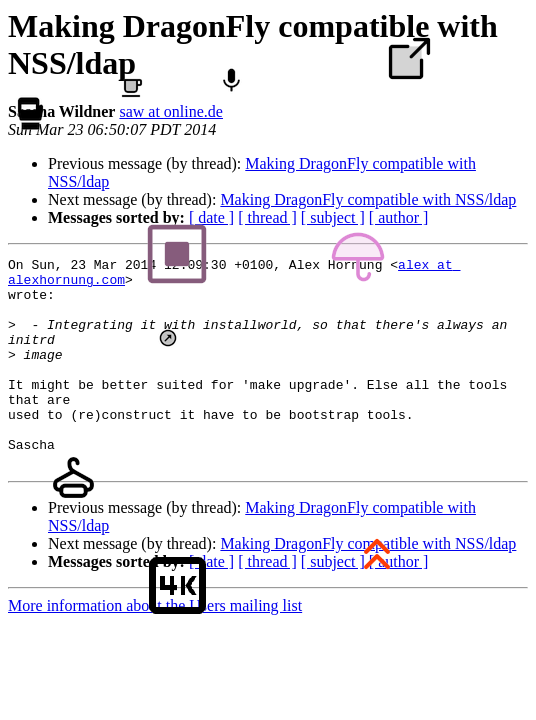  Describe the element at coordinates (177, 254) in the screenshot. I see `stop or halt media playback` at that location.